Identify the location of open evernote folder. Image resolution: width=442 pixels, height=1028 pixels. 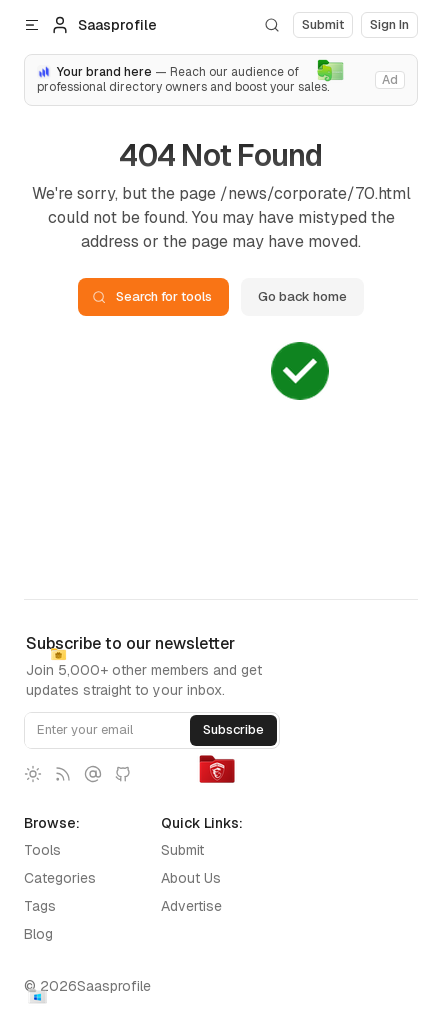
(330, 70).